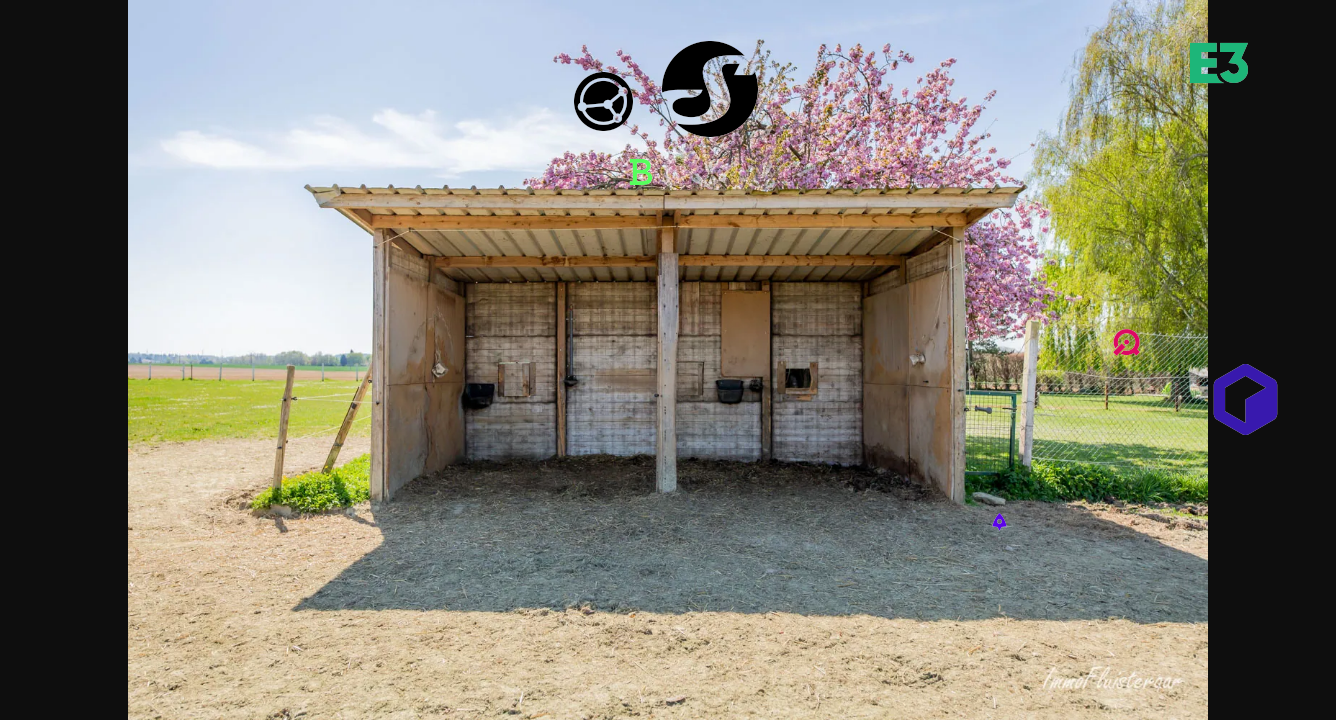  I want to click on shelly smart home brand logo, so click(710, 89).